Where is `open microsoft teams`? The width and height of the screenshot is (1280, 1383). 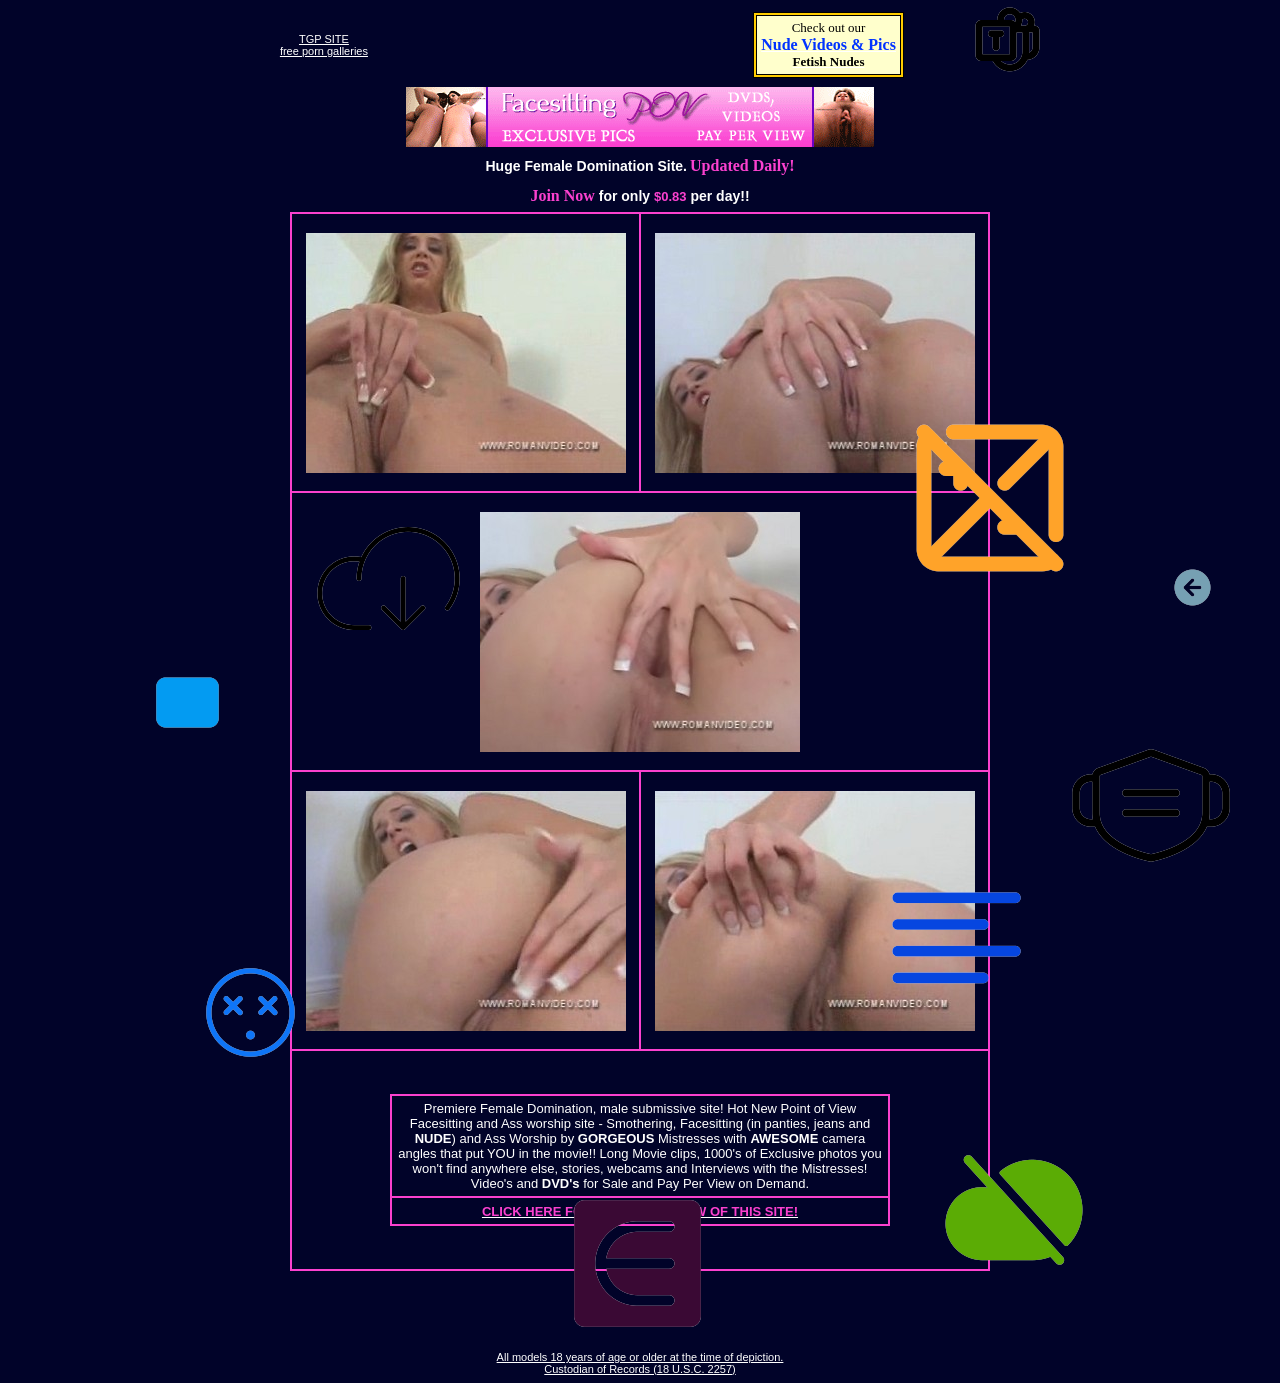 open microsoft teams is located at coordinates (1007, 40).